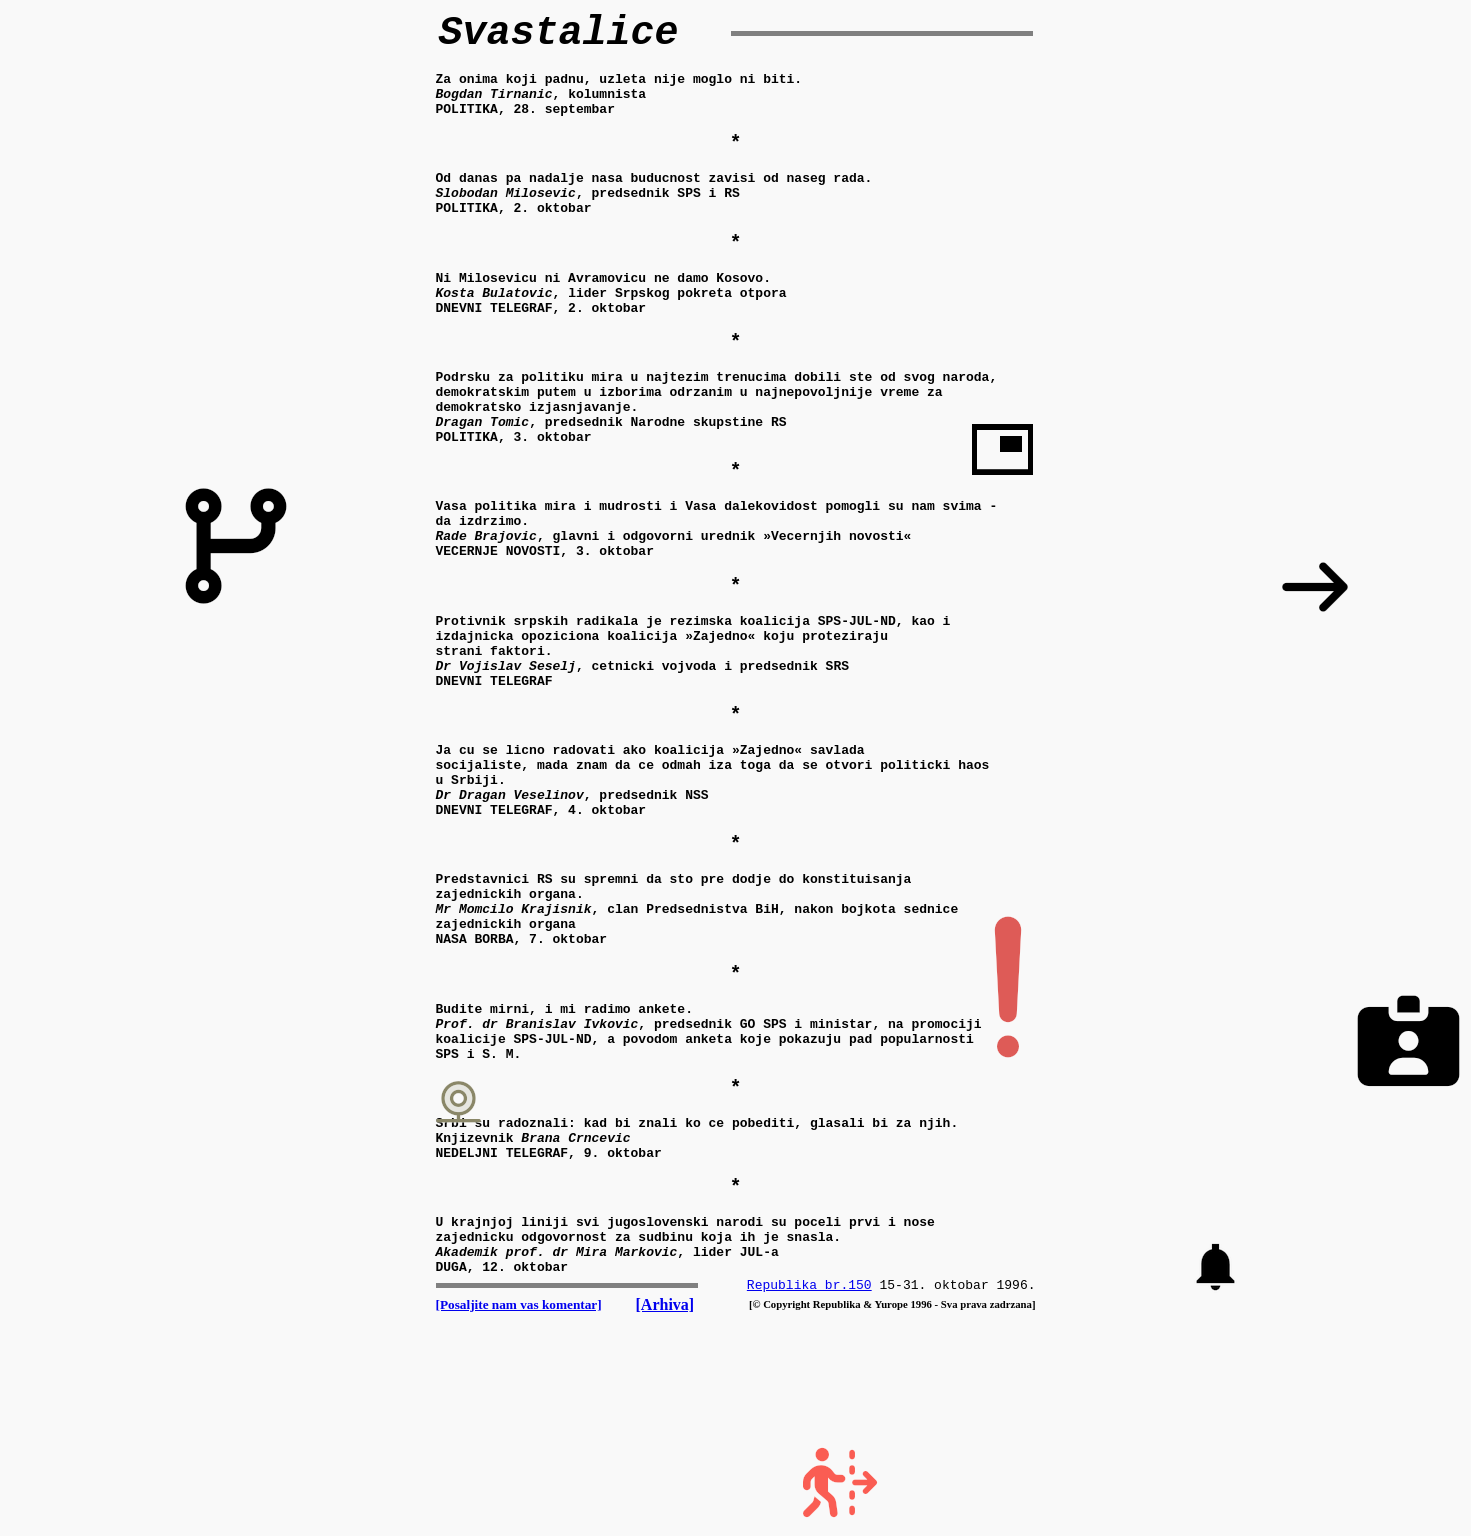  I want to click on indicates a warning or alert requiring attention, so click(1008, 987).